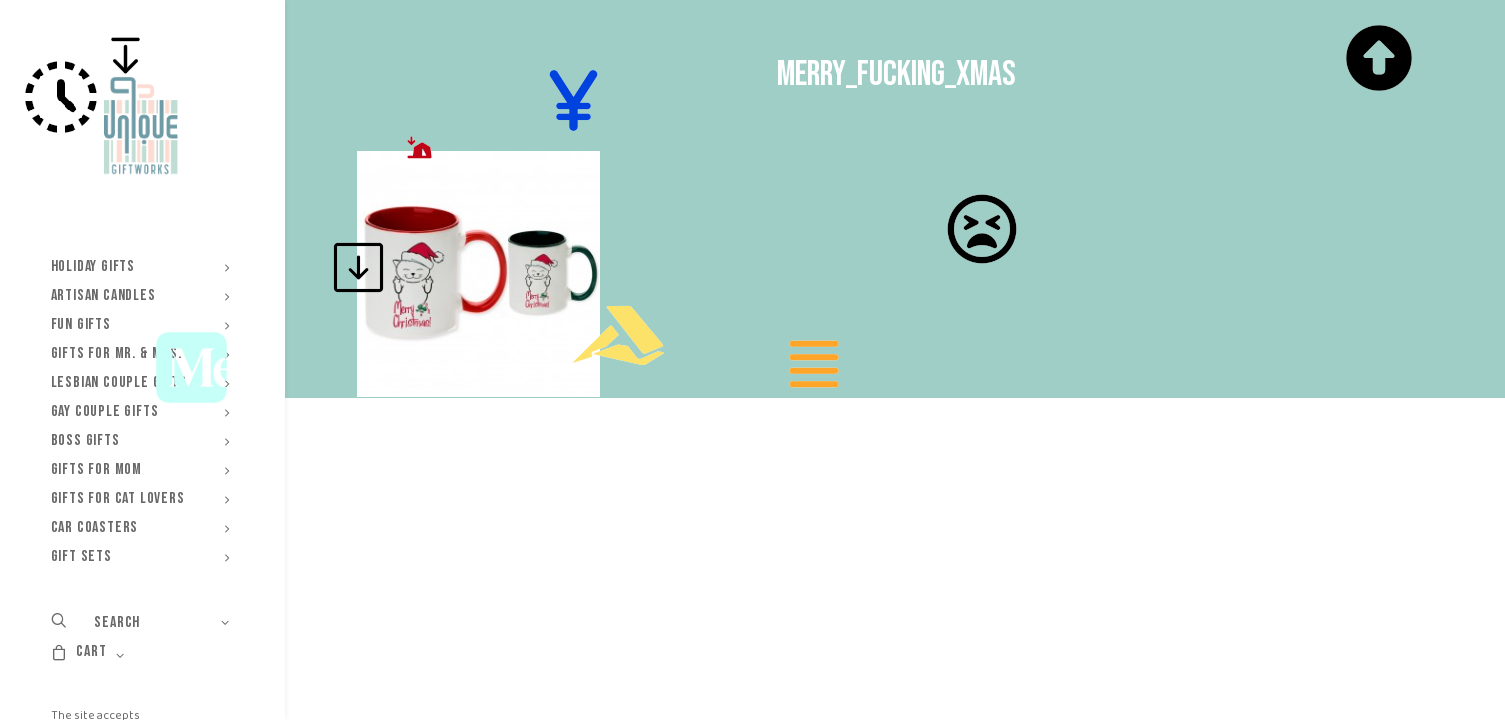 This screenshot has height=720, width=1505. I want to click on toggle history tracking off, so click(61, 97).